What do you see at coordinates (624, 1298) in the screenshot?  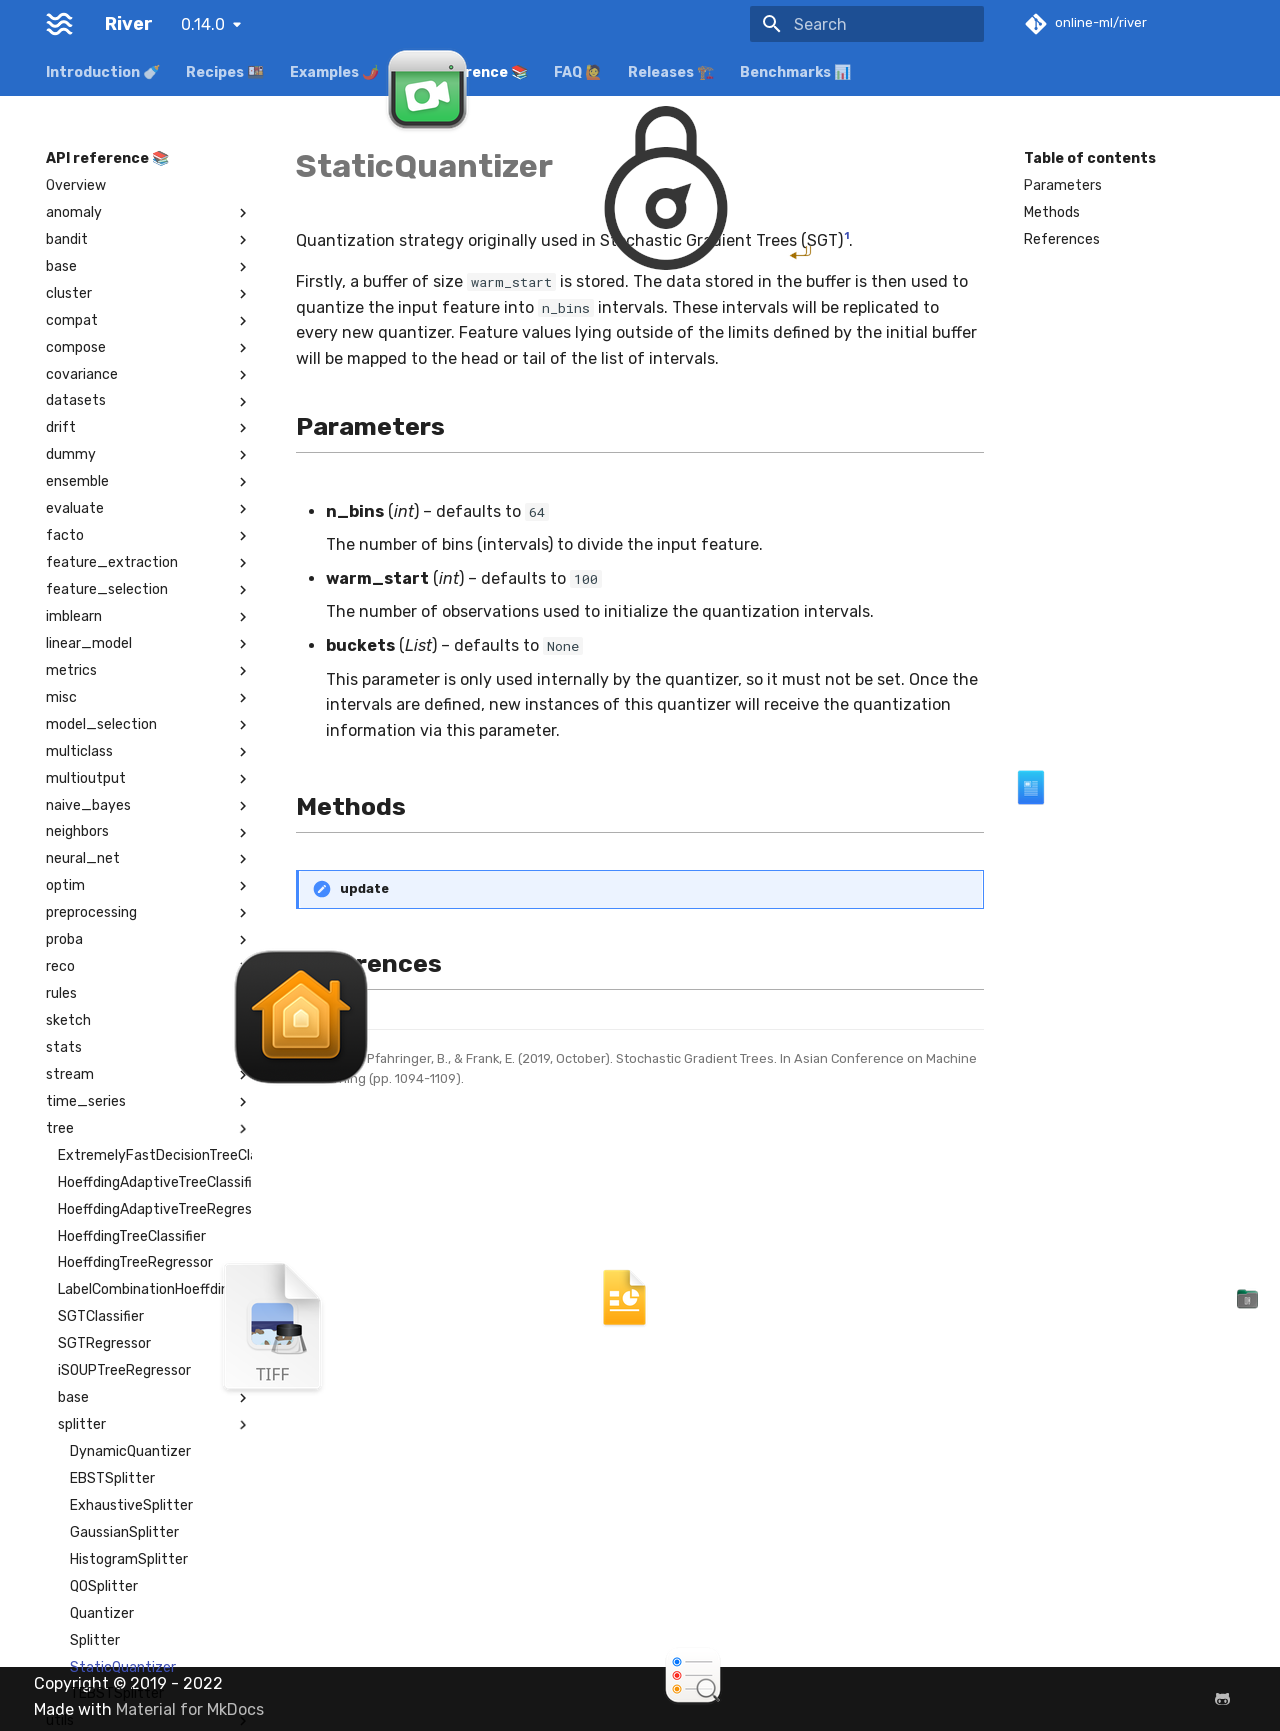 I see `a google slides presentation file` at bounding box center [624, 1298].